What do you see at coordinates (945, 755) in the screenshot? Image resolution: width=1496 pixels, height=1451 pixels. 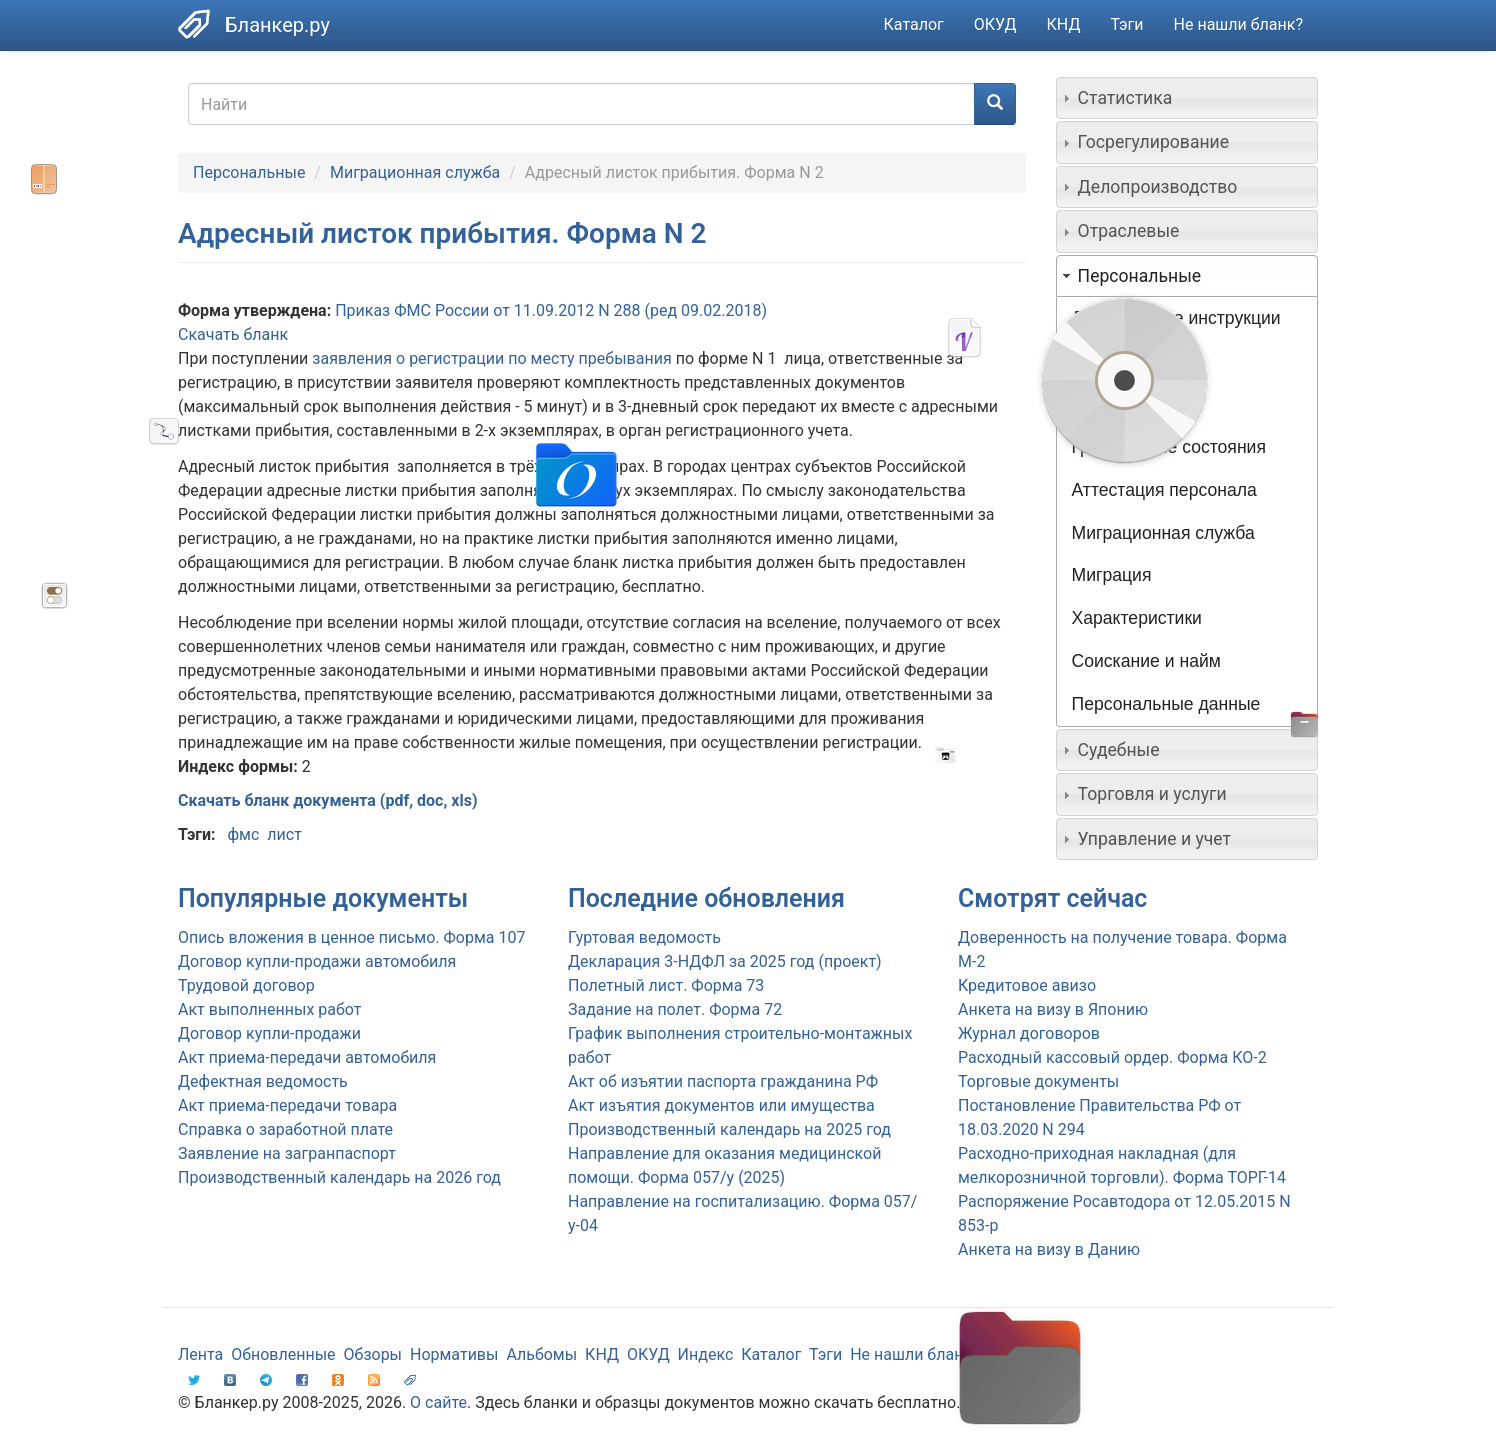 I see `open your itch.io games folder` at bounding box center [945, 755].